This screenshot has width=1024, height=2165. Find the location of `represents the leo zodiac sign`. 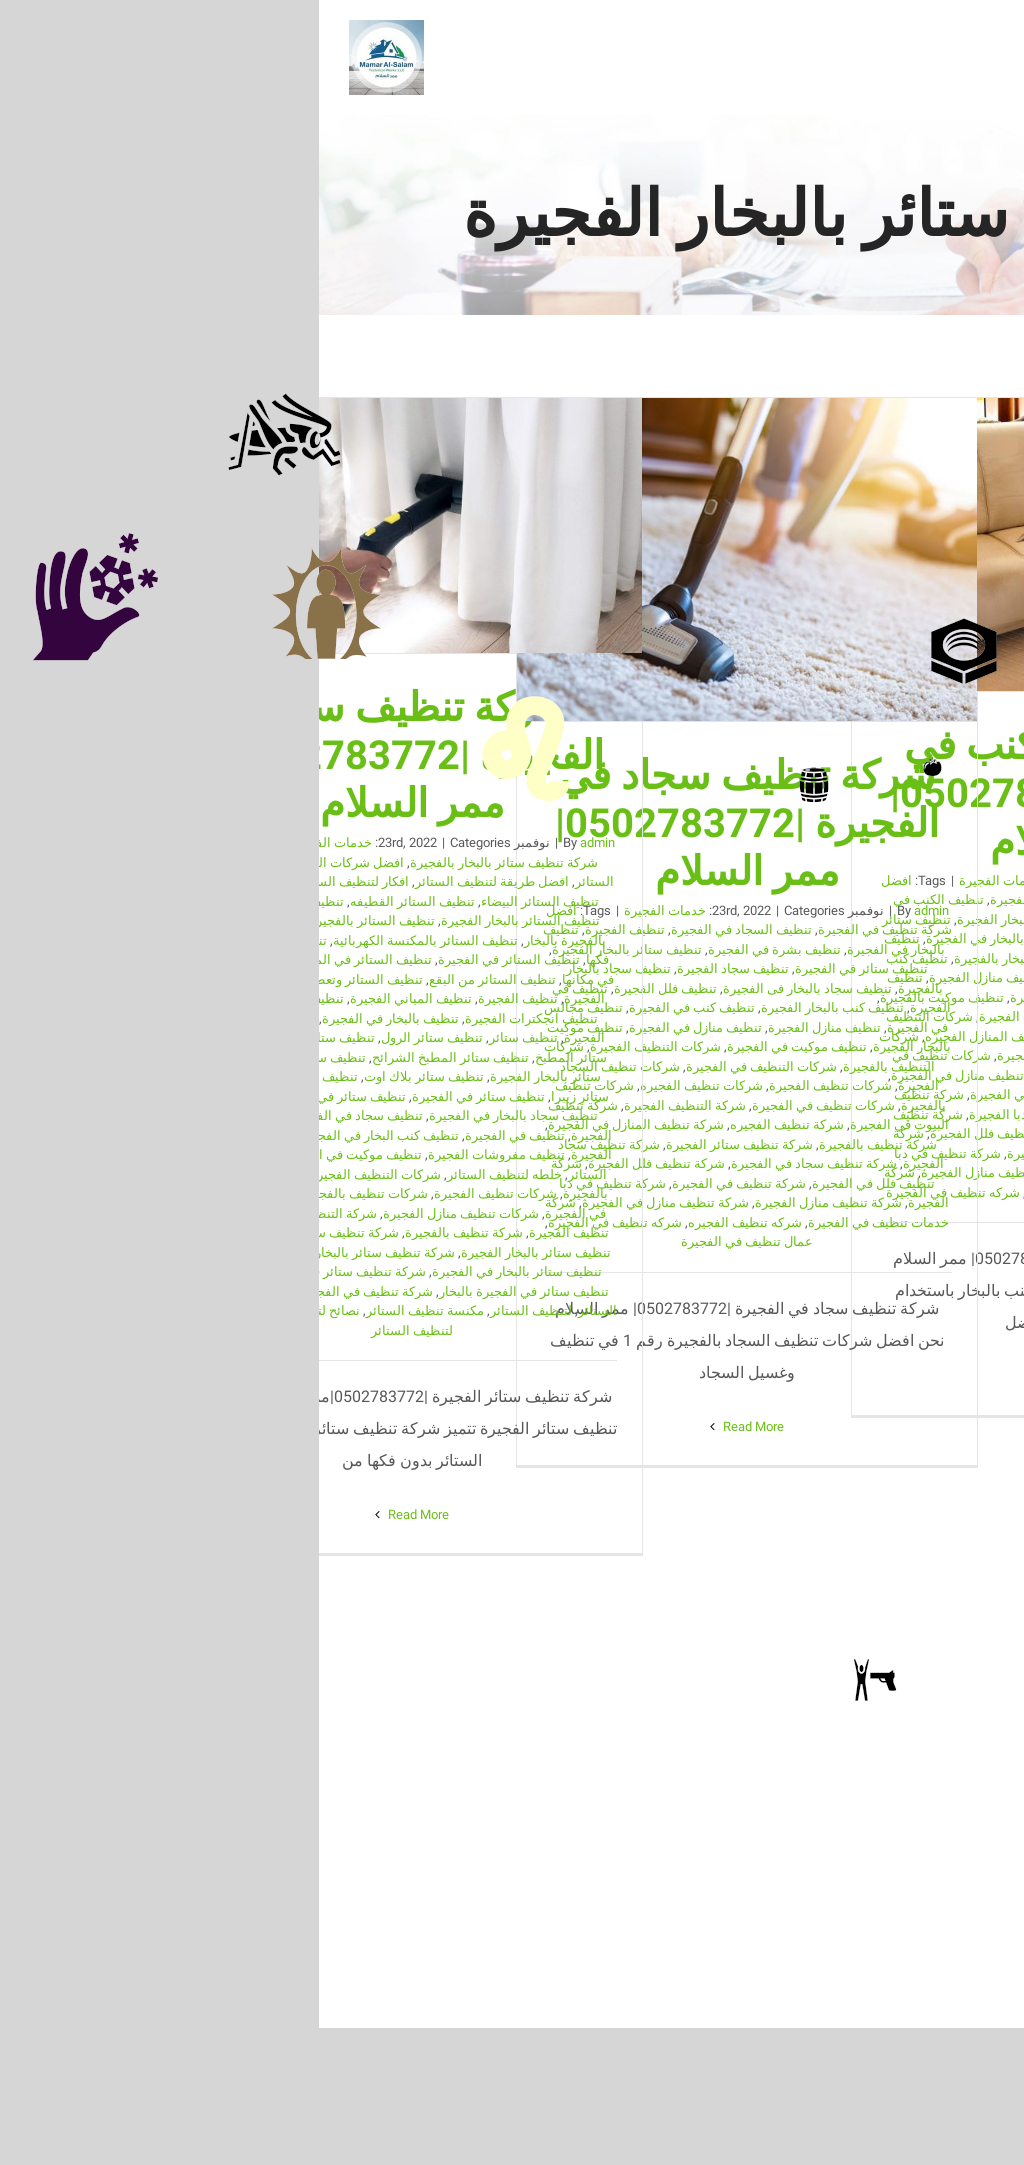

represents the leo zodiac sign is located at coordinates (526, 748).